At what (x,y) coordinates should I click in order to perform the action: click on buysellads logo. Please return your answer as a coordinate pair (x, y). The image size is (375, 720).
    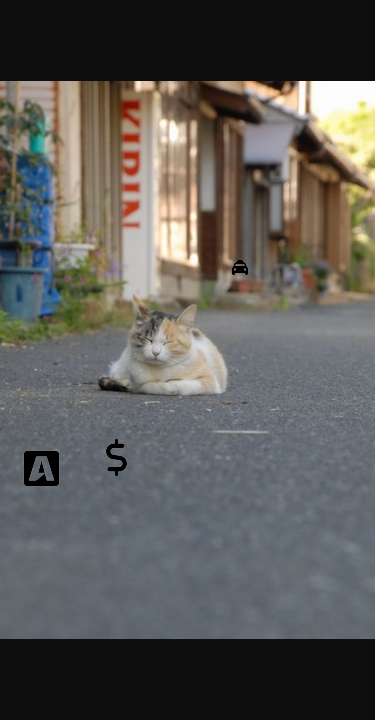
    Looking at the image, I should click on (41, 468).